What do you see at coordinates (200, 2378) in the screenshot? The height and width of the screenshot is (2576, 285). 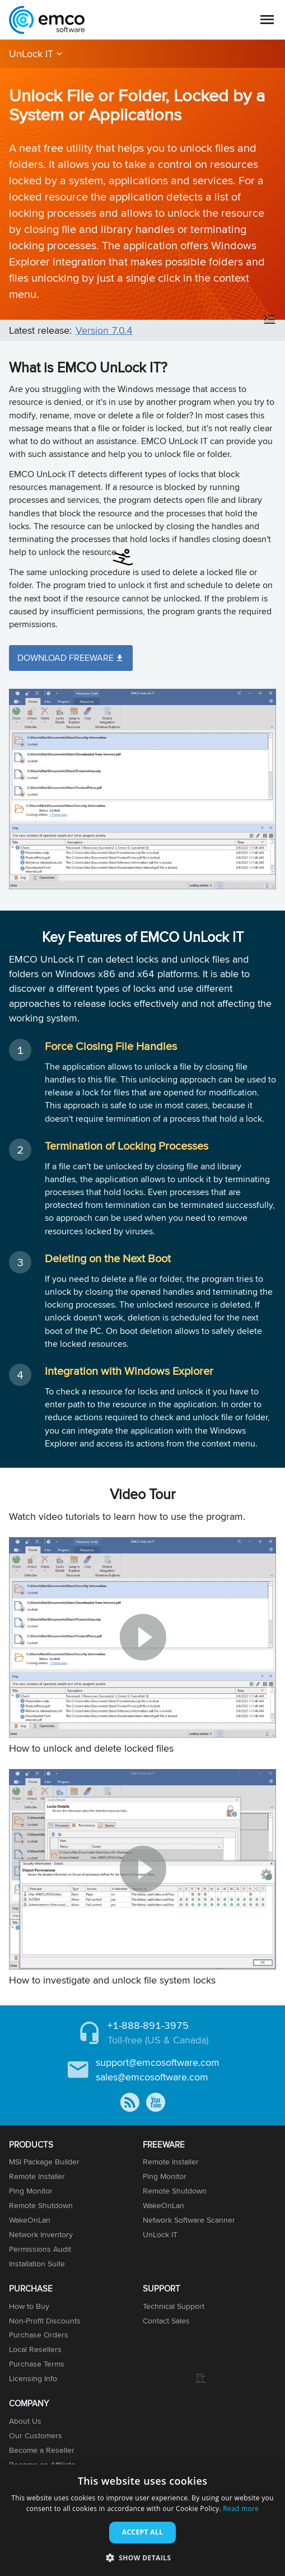 I see `view office or workplace location` at bounding box center [200, 2378].